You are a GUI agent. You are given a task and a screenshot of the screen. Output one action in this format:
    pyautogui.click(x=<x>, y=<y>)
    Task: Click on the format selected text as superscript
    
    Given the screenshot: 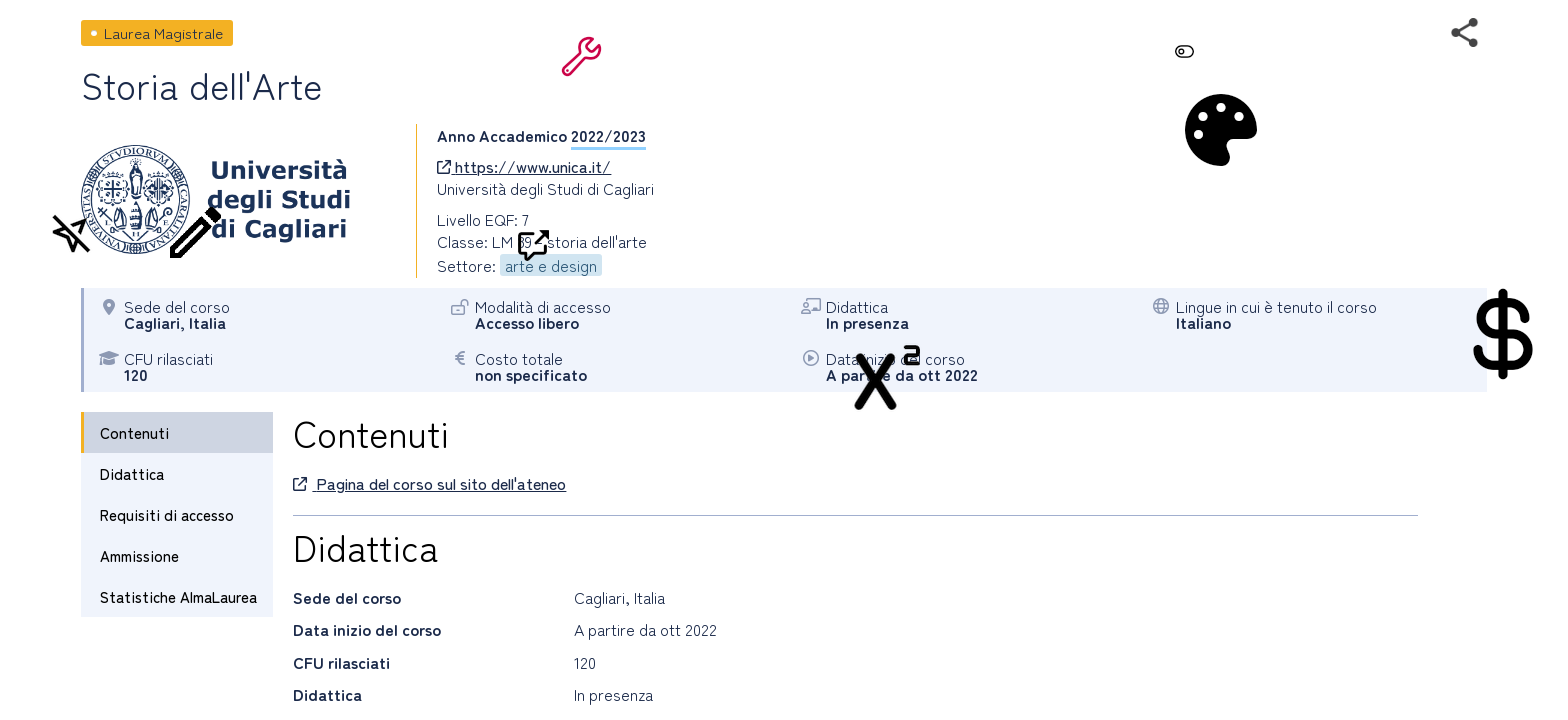 What is the action you would take?
    pyautogui.click(x=875, y=377)
    